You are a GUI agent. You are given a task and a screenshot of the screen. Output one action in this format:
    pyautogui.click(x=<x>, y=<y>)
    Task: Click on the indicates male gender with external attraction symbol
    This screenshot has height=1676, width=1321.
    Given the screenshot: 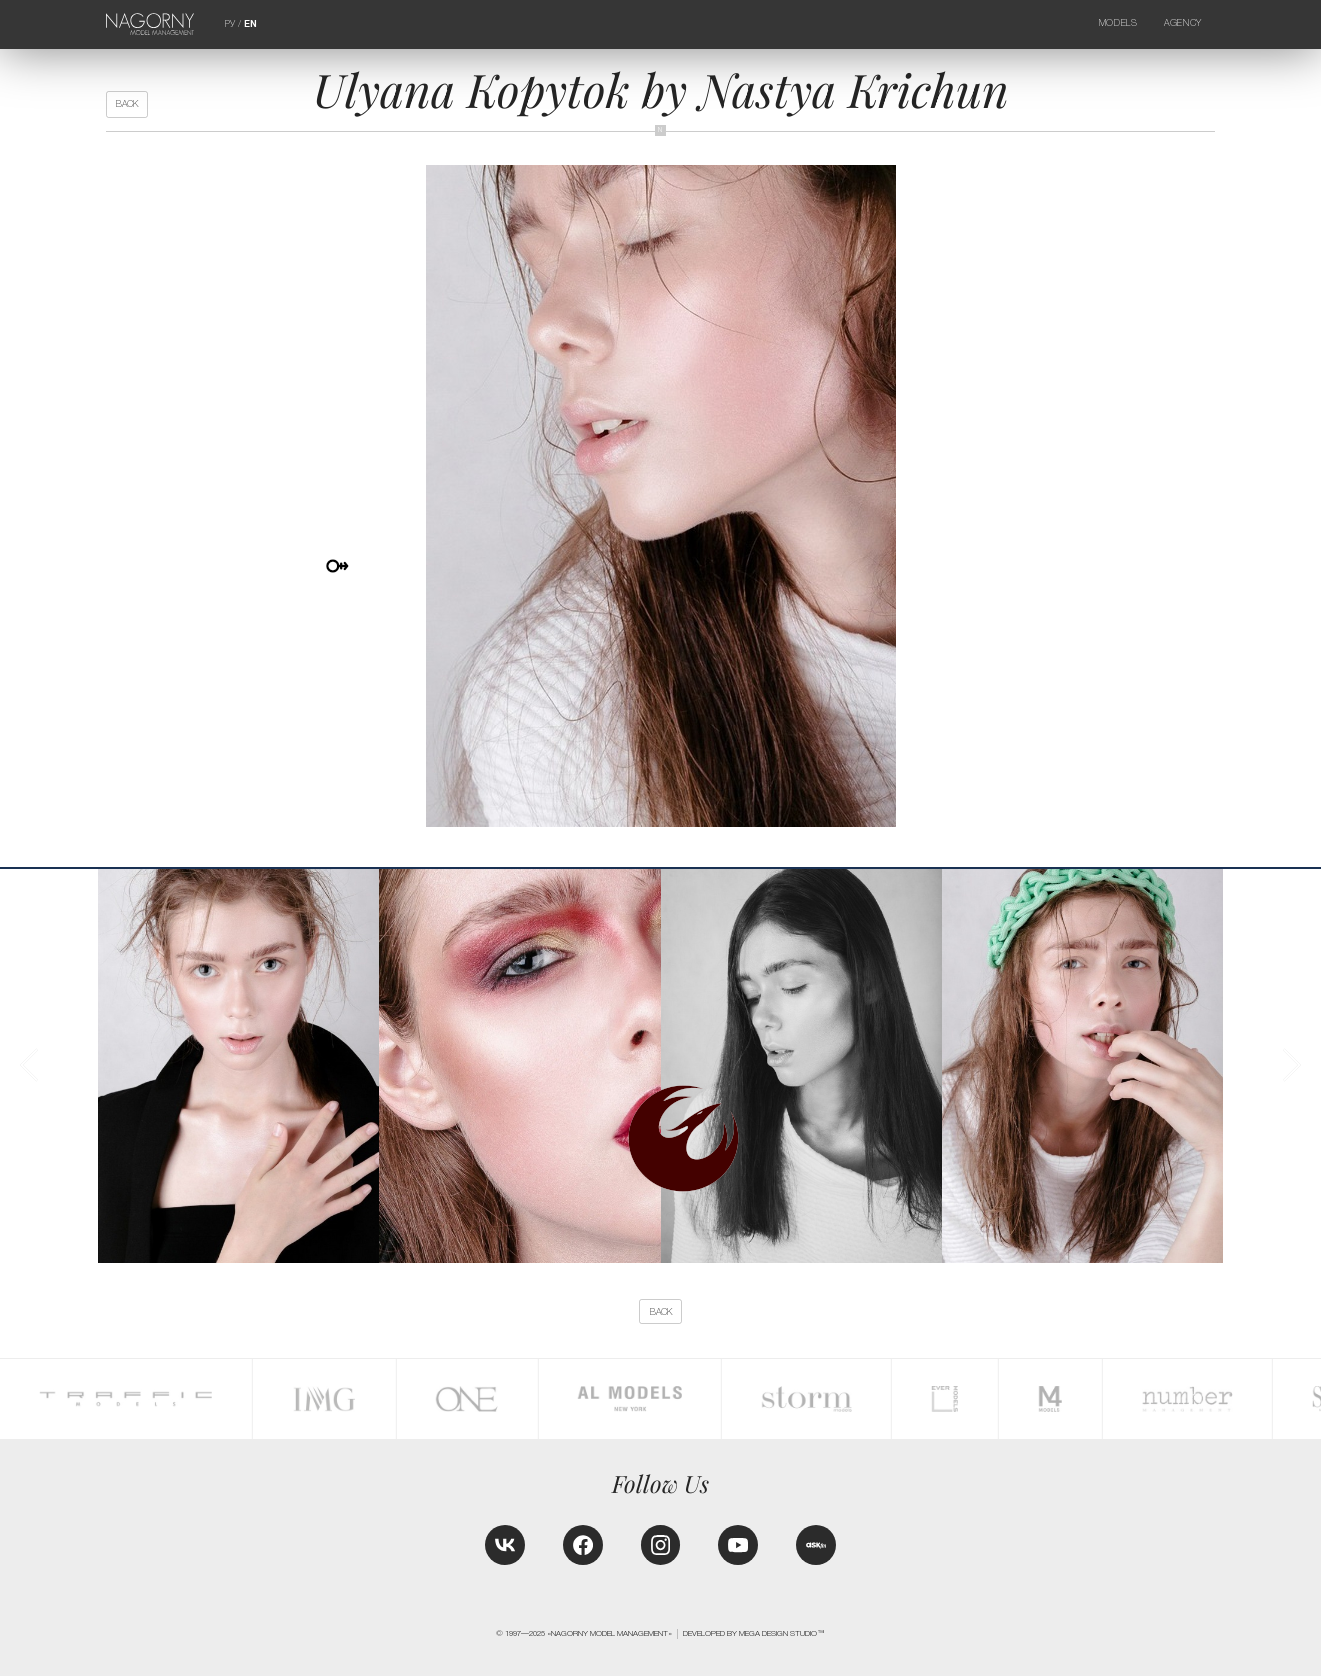 What is the action you would take?
    pyautogui.click(x=337, y=566)
    